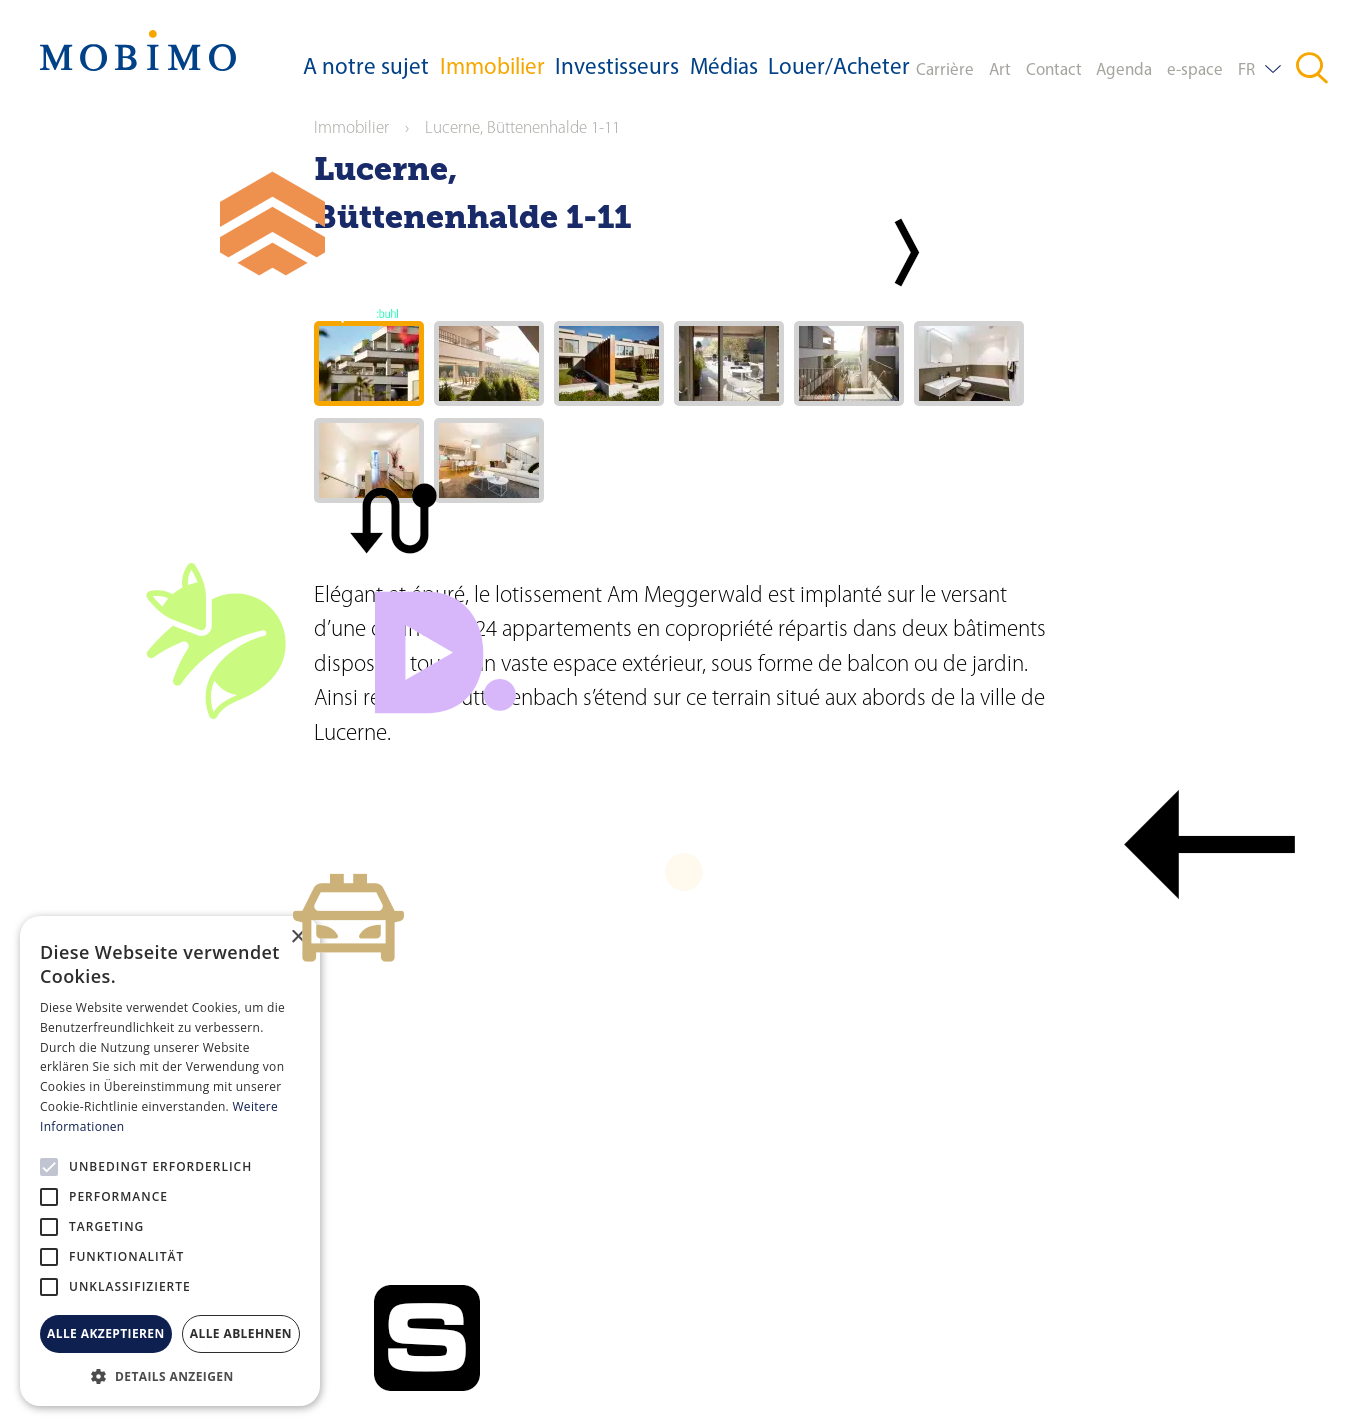 The height and width of the screenshot is (1426, 1368). I want to click on locate nearby police stations, so click(348, 915).